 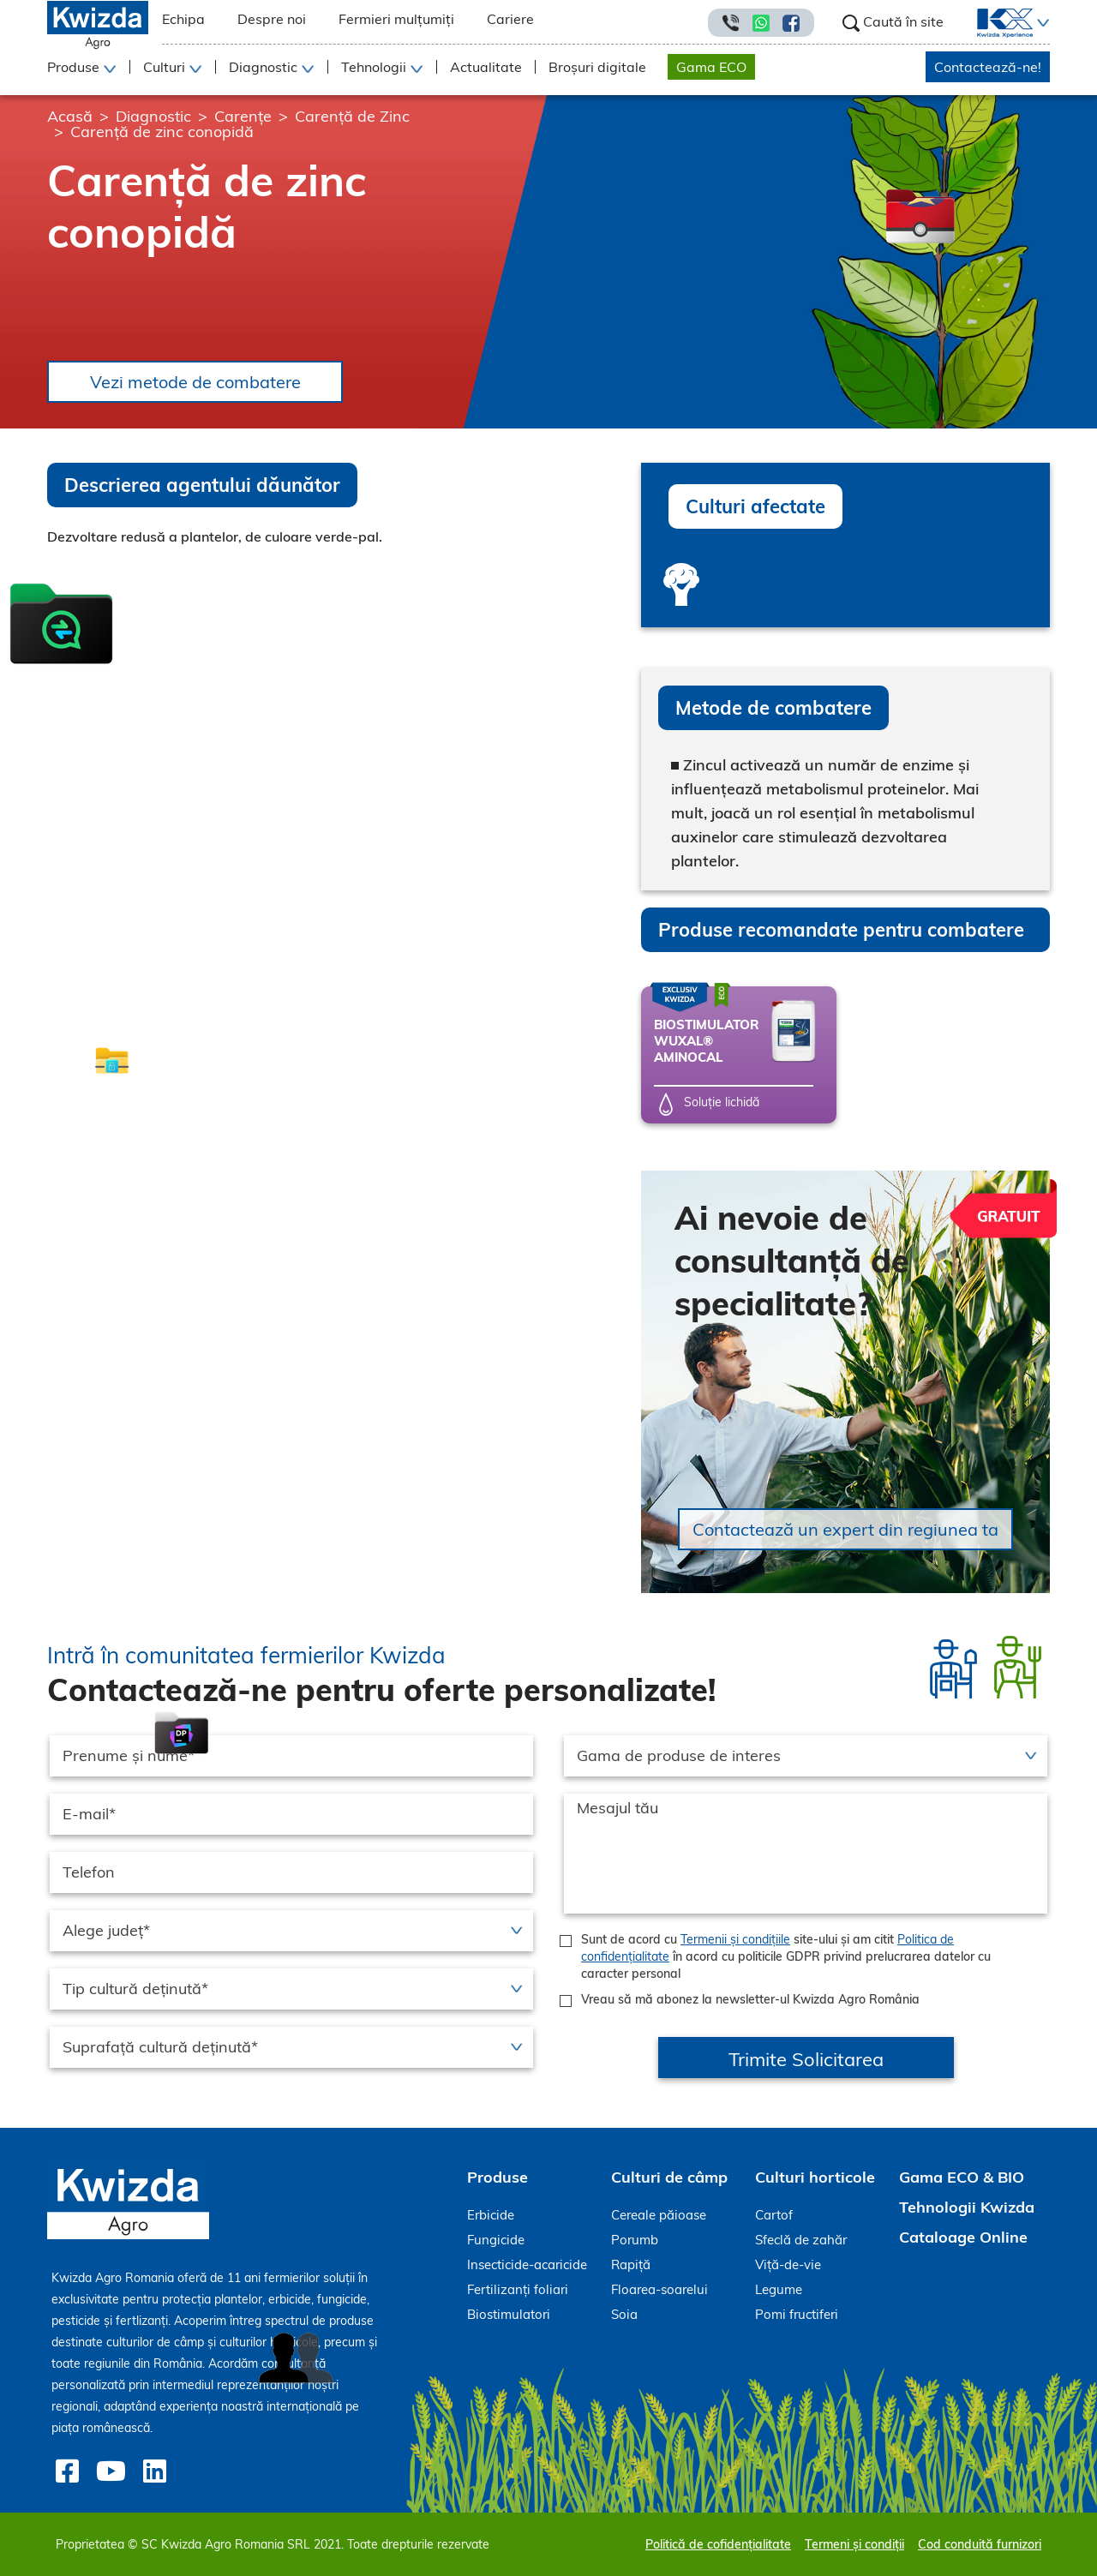 I want to click on open folder containing JetBrains dotPeek projects, so click(x=181, y=1734).